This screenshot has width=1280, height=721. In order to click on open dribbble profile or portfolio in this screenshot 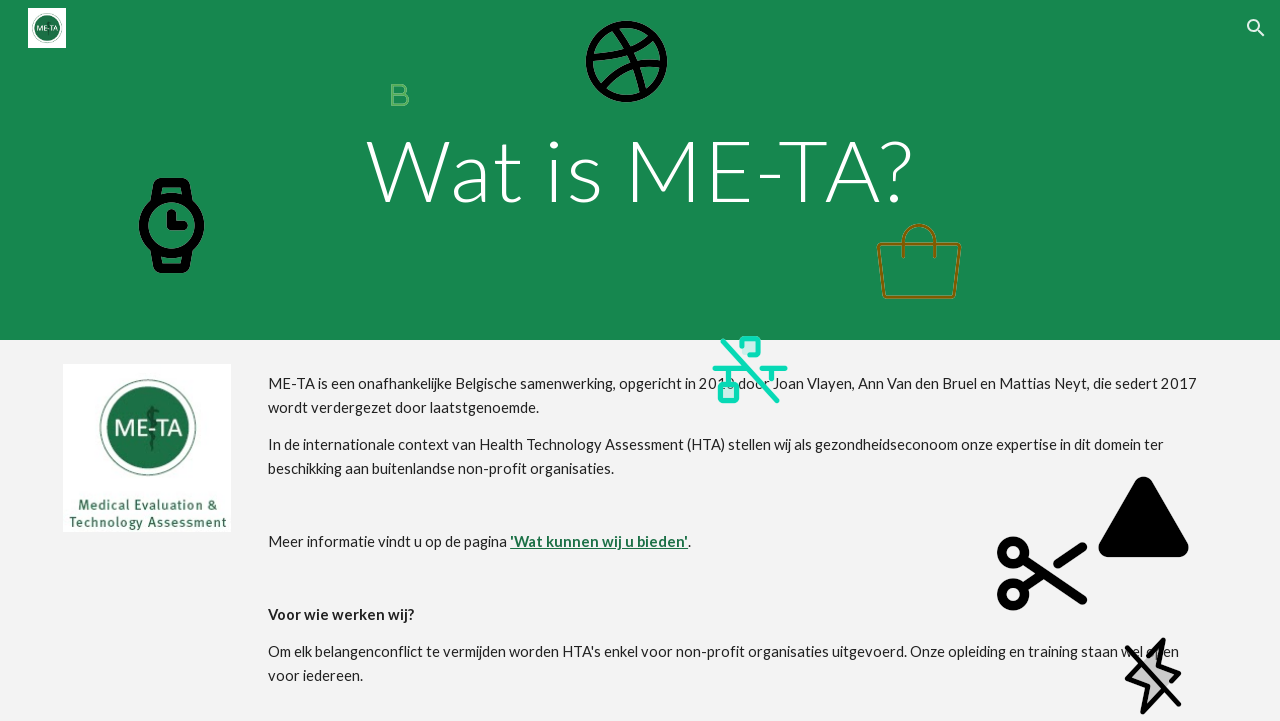, I will do `click(626, 61)`.